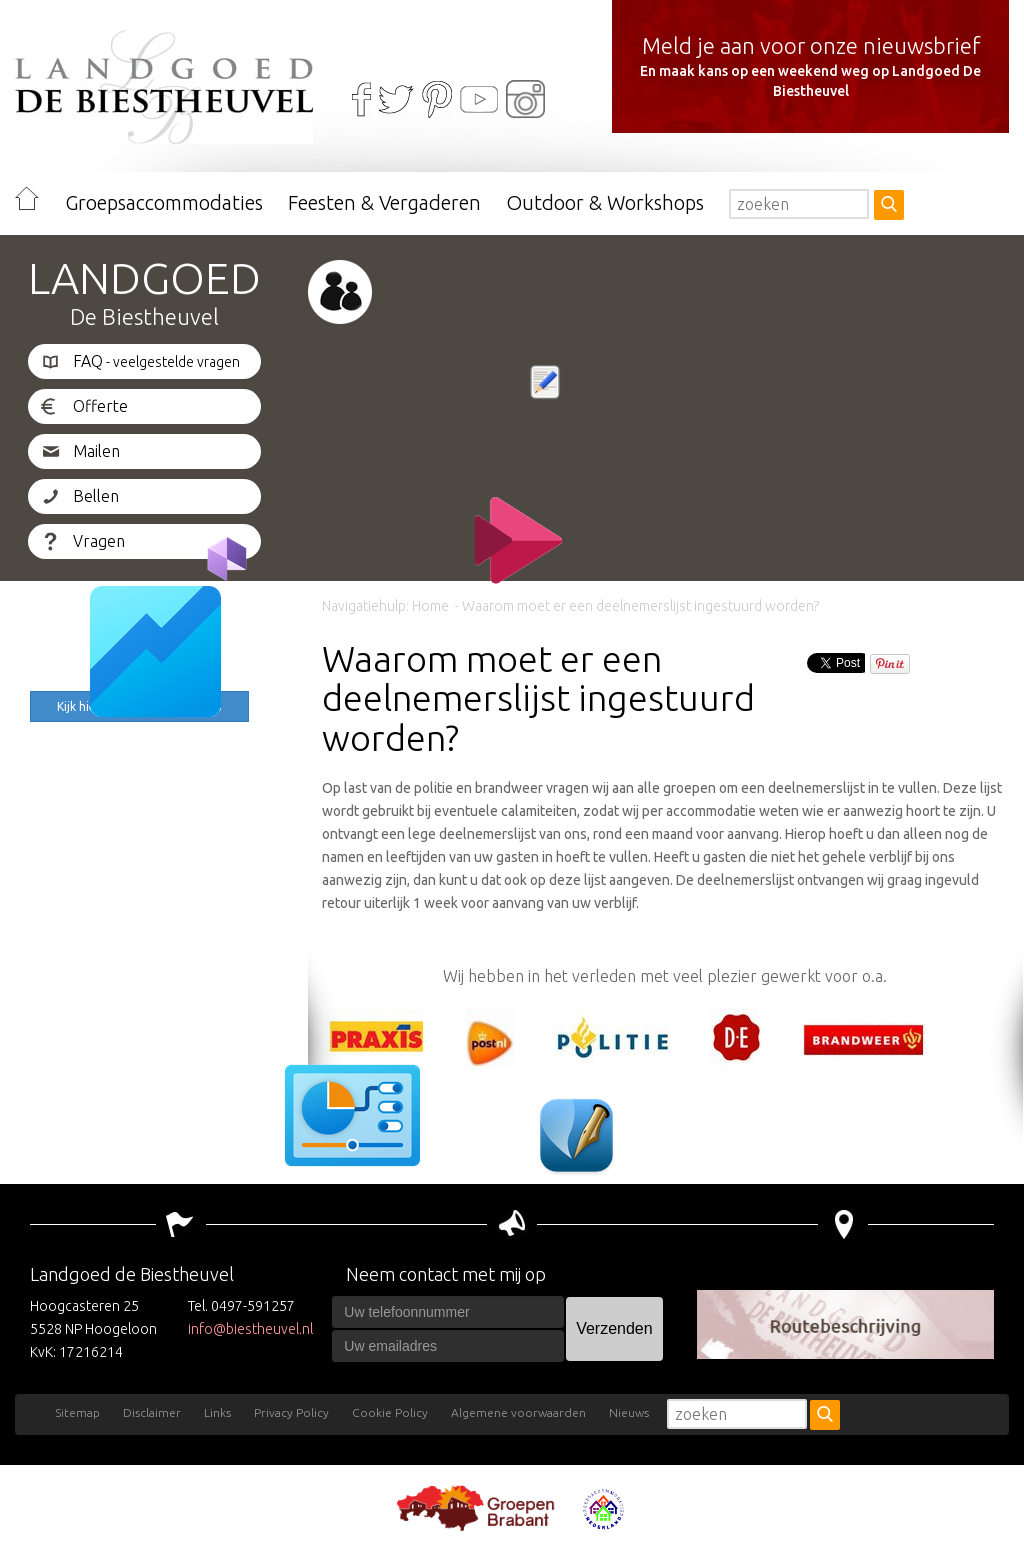 The width and height of the screenshot is (1024, 1555). I want to click on open scribus desktop publishing application, so click(576, 1135).